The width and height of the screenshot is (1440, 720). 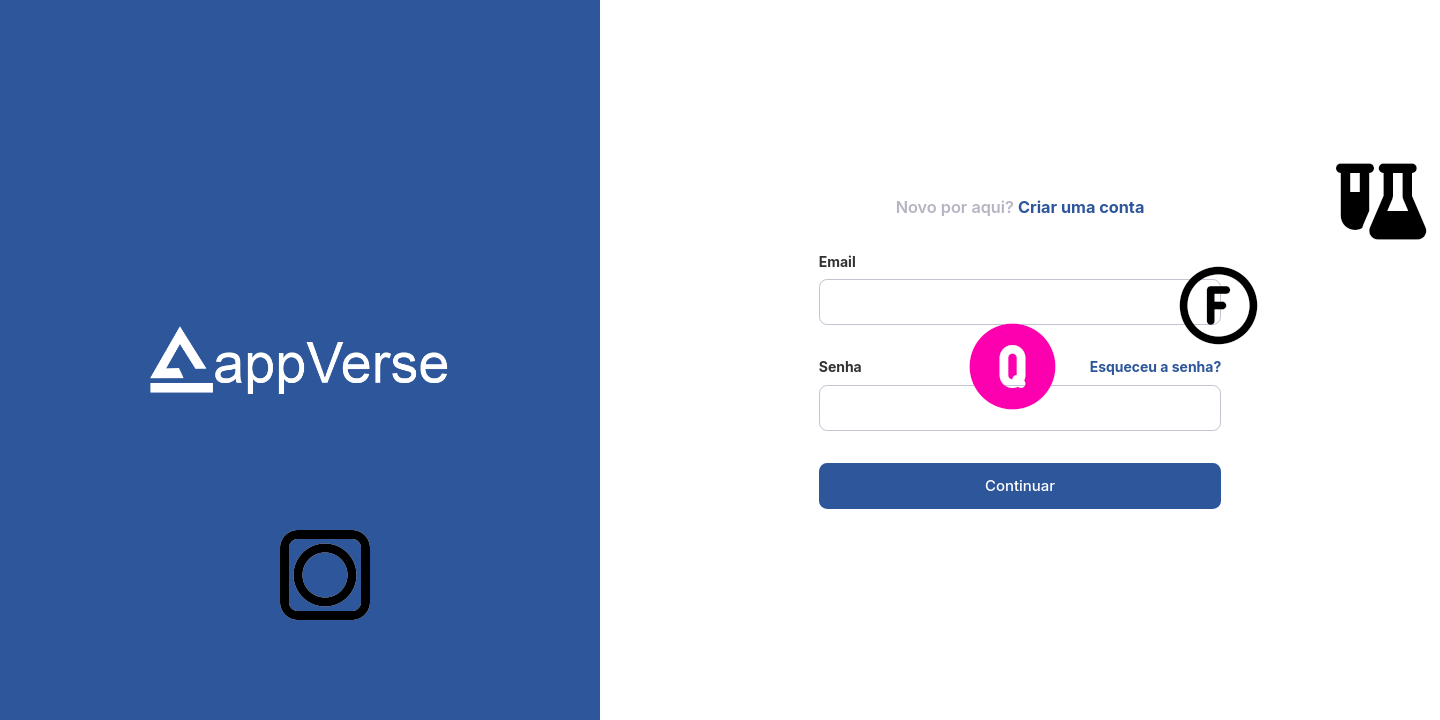 I want to click on tumble dry on low heat setting, so click(x=1218, y=305).